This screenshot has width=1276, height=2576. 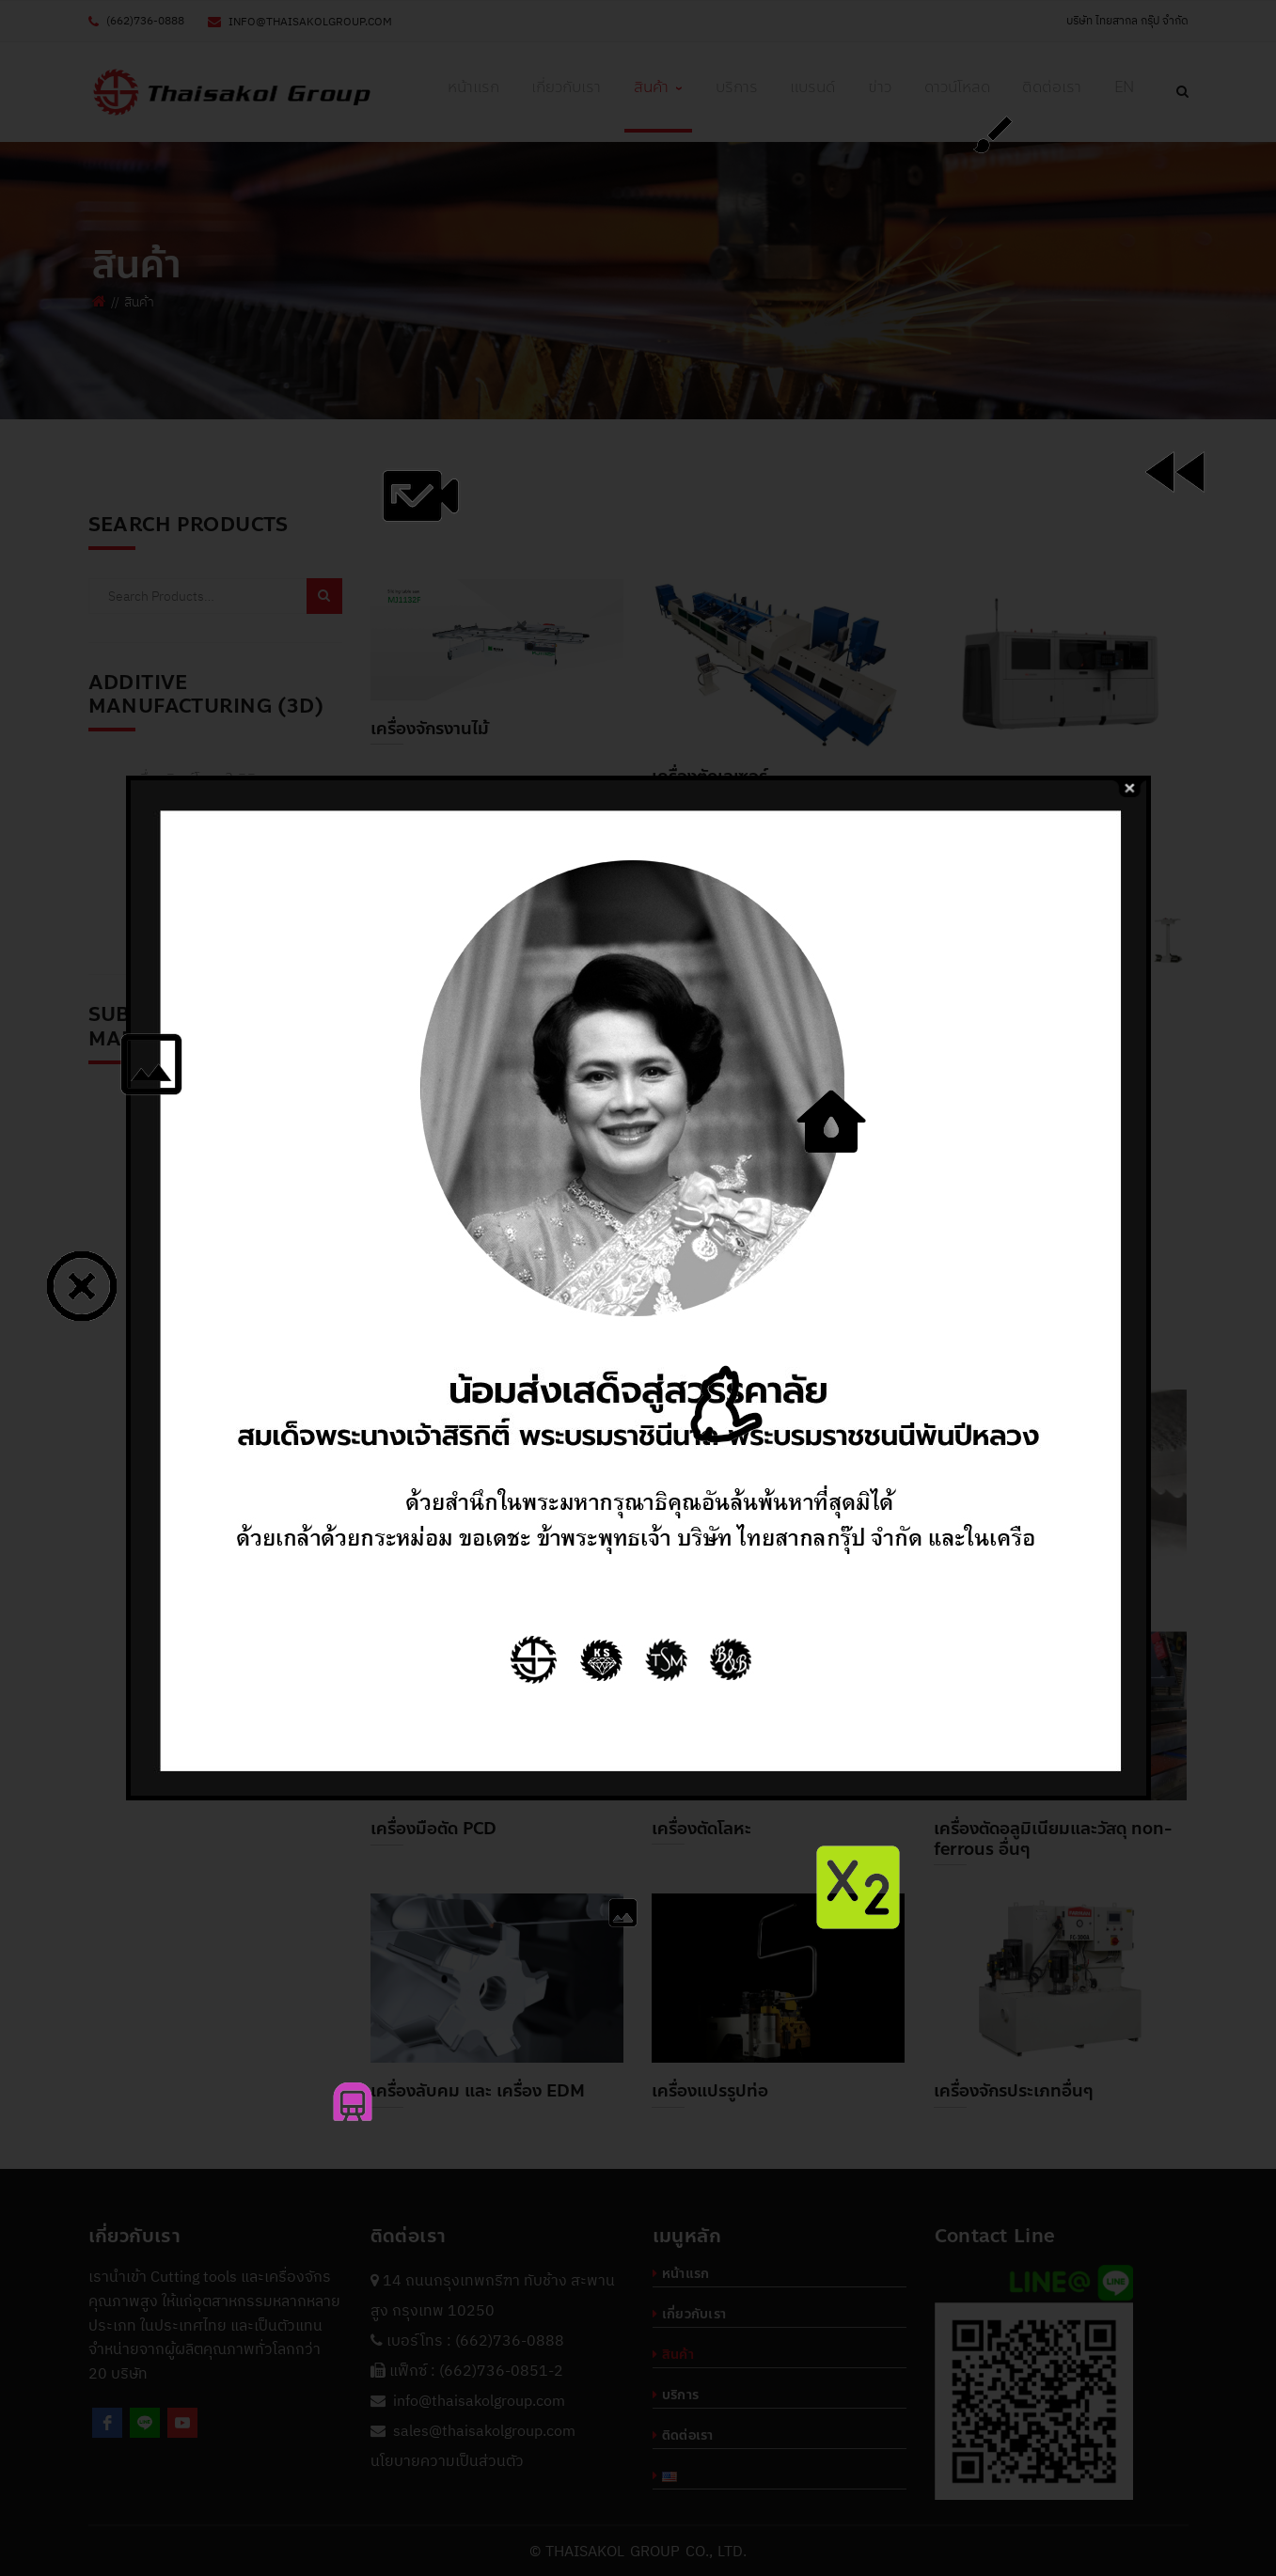 I want to click on access drawing or painting tools, so click(x=993, y=134).